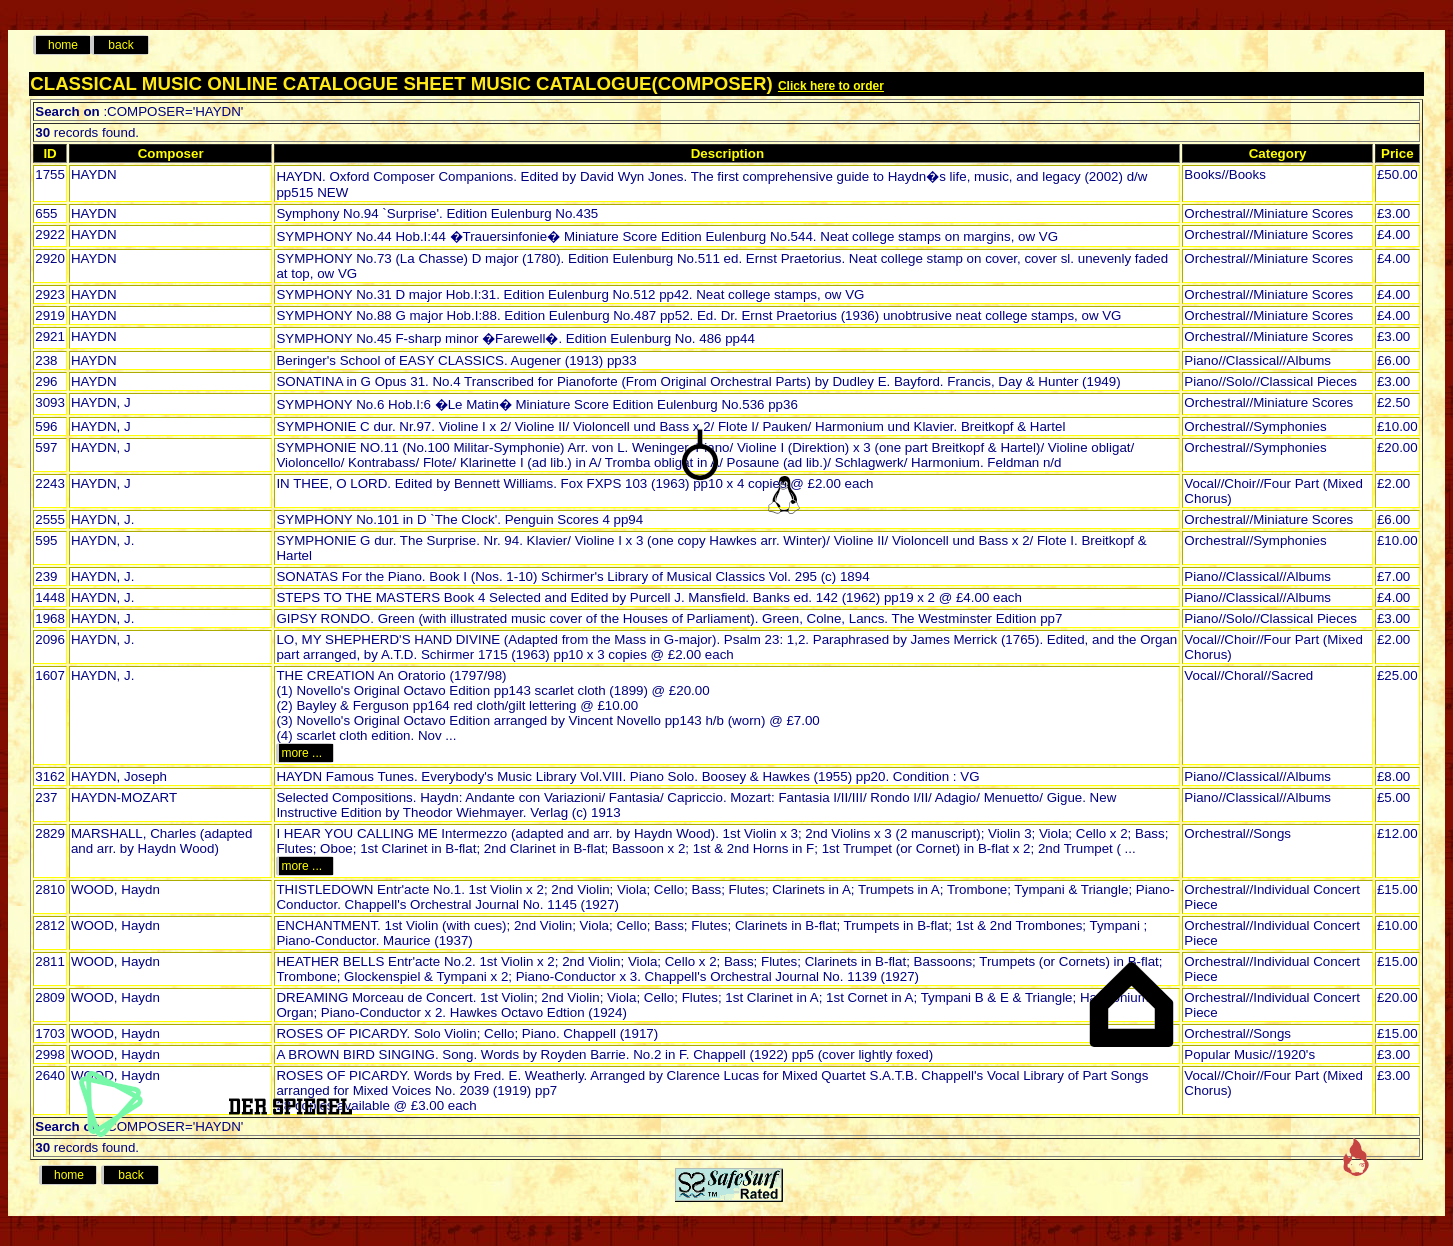 The image size is (1453, 1246). What do you see at coordinates (1131, 1004) in the screenshot?
I see `open google home app` at bounding box center [1131, 1004].